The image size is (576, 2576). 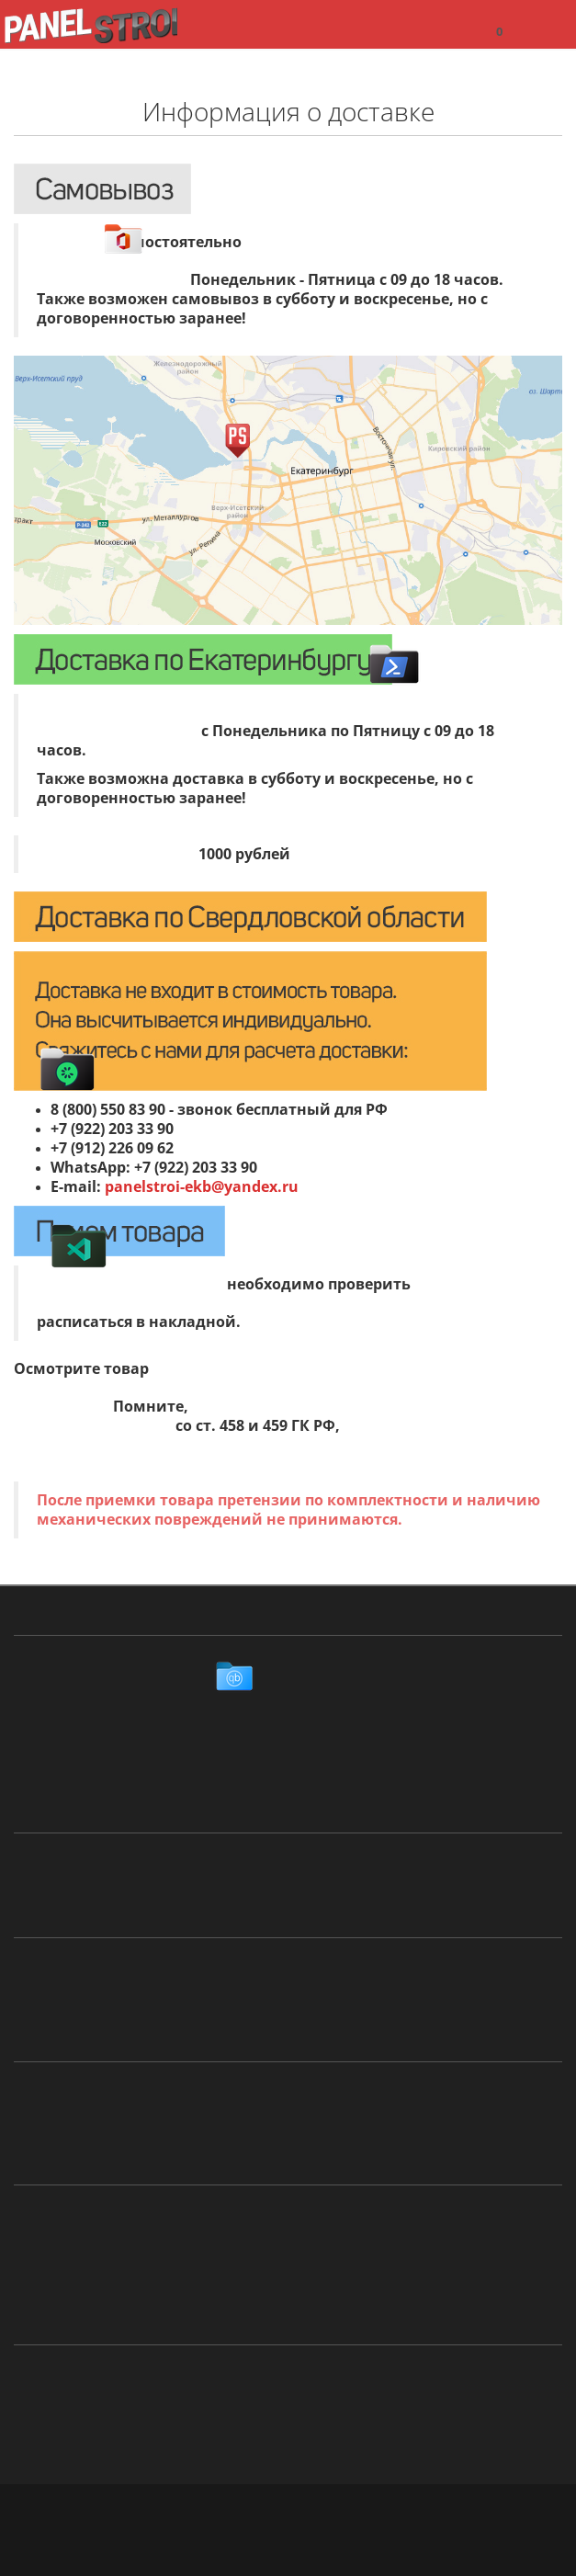 I want to click on open folder containing PowerShell scripts, so click(x=394, y=665).